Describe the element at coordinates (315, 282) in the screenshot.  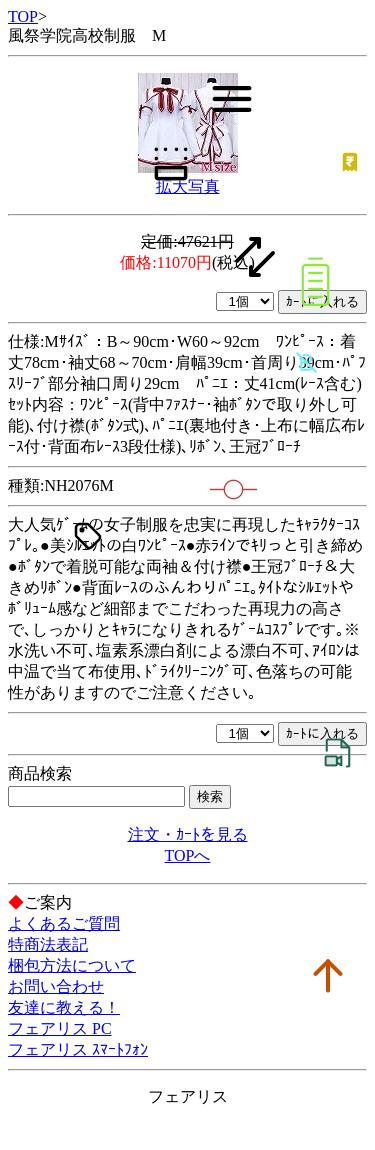
I see `indicates full battery charge` at that location.